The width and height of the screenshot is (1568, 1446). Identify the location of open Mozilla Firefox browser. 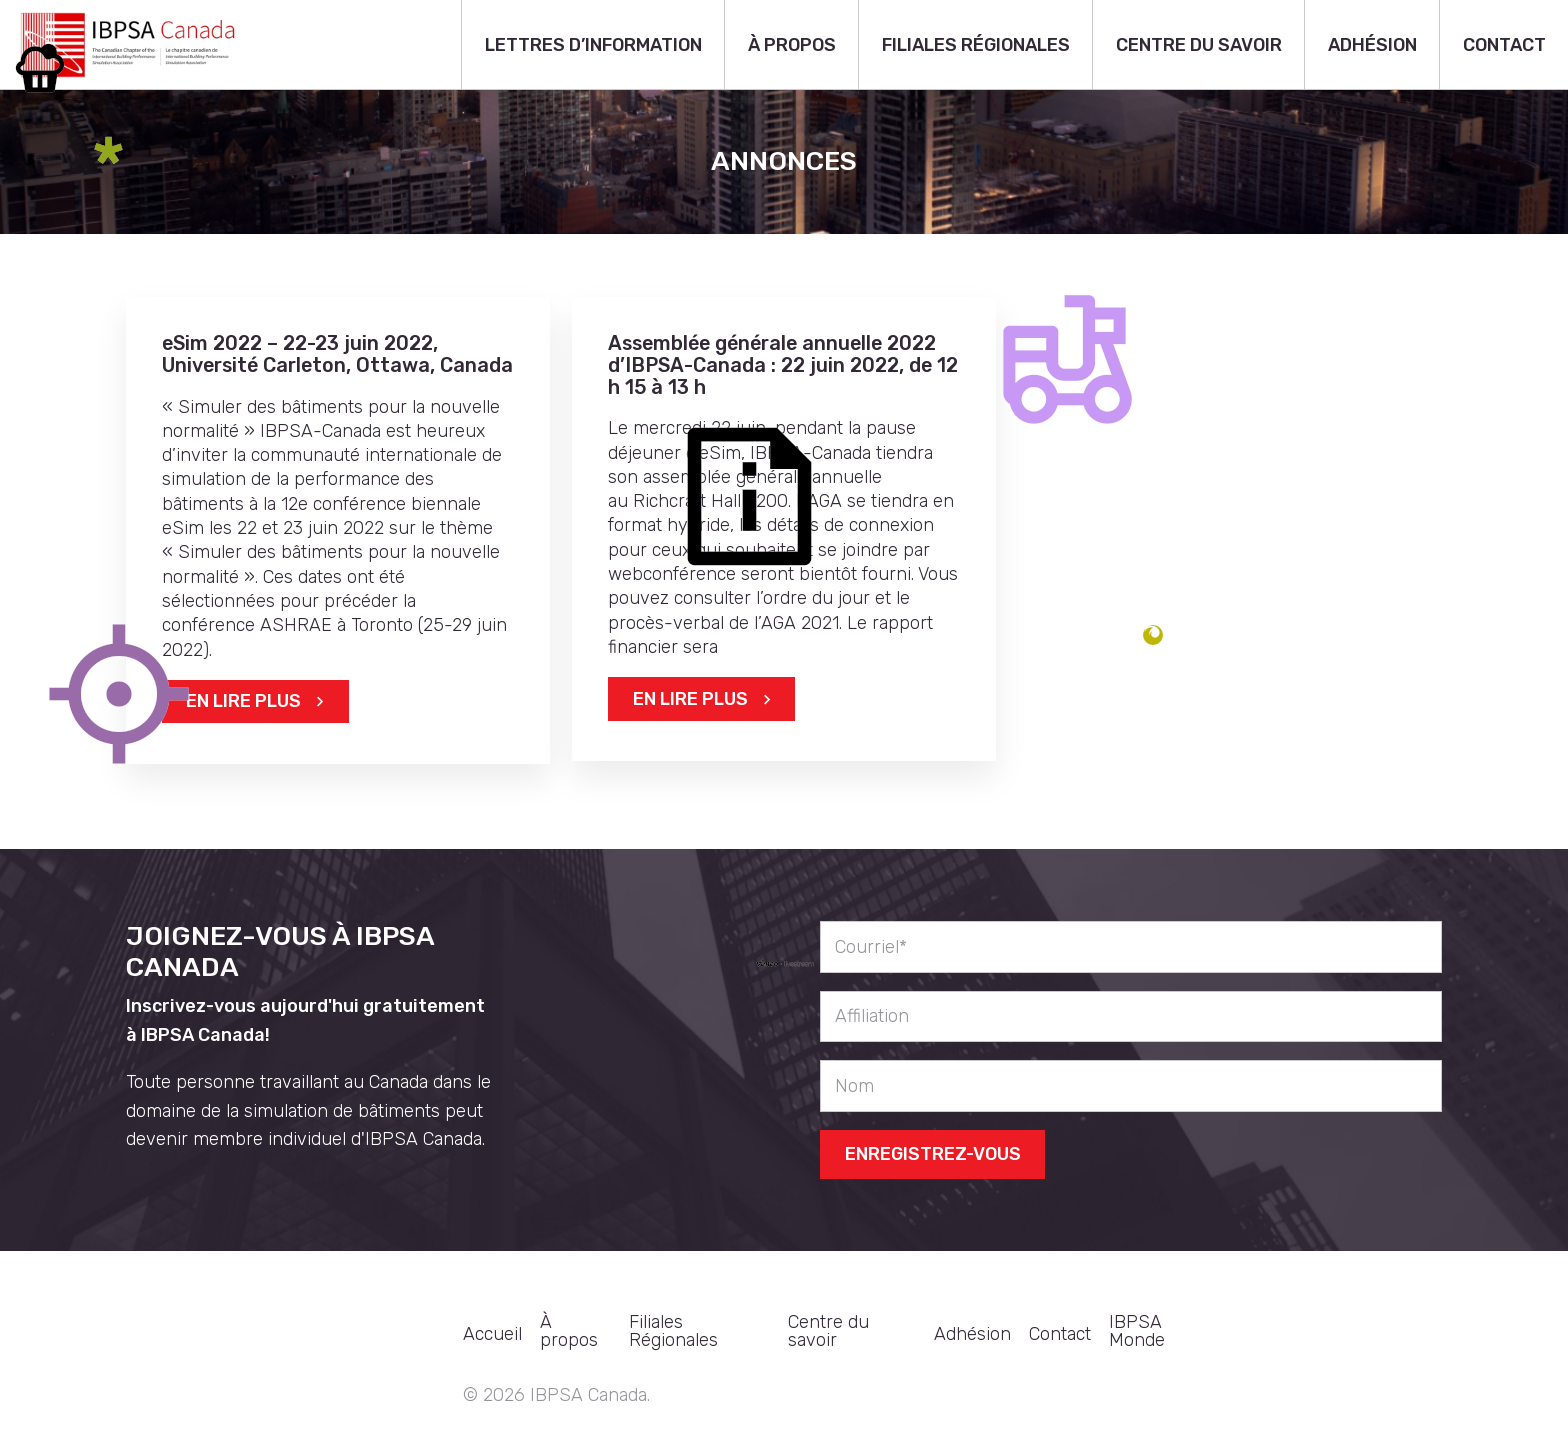
(1153, 635).